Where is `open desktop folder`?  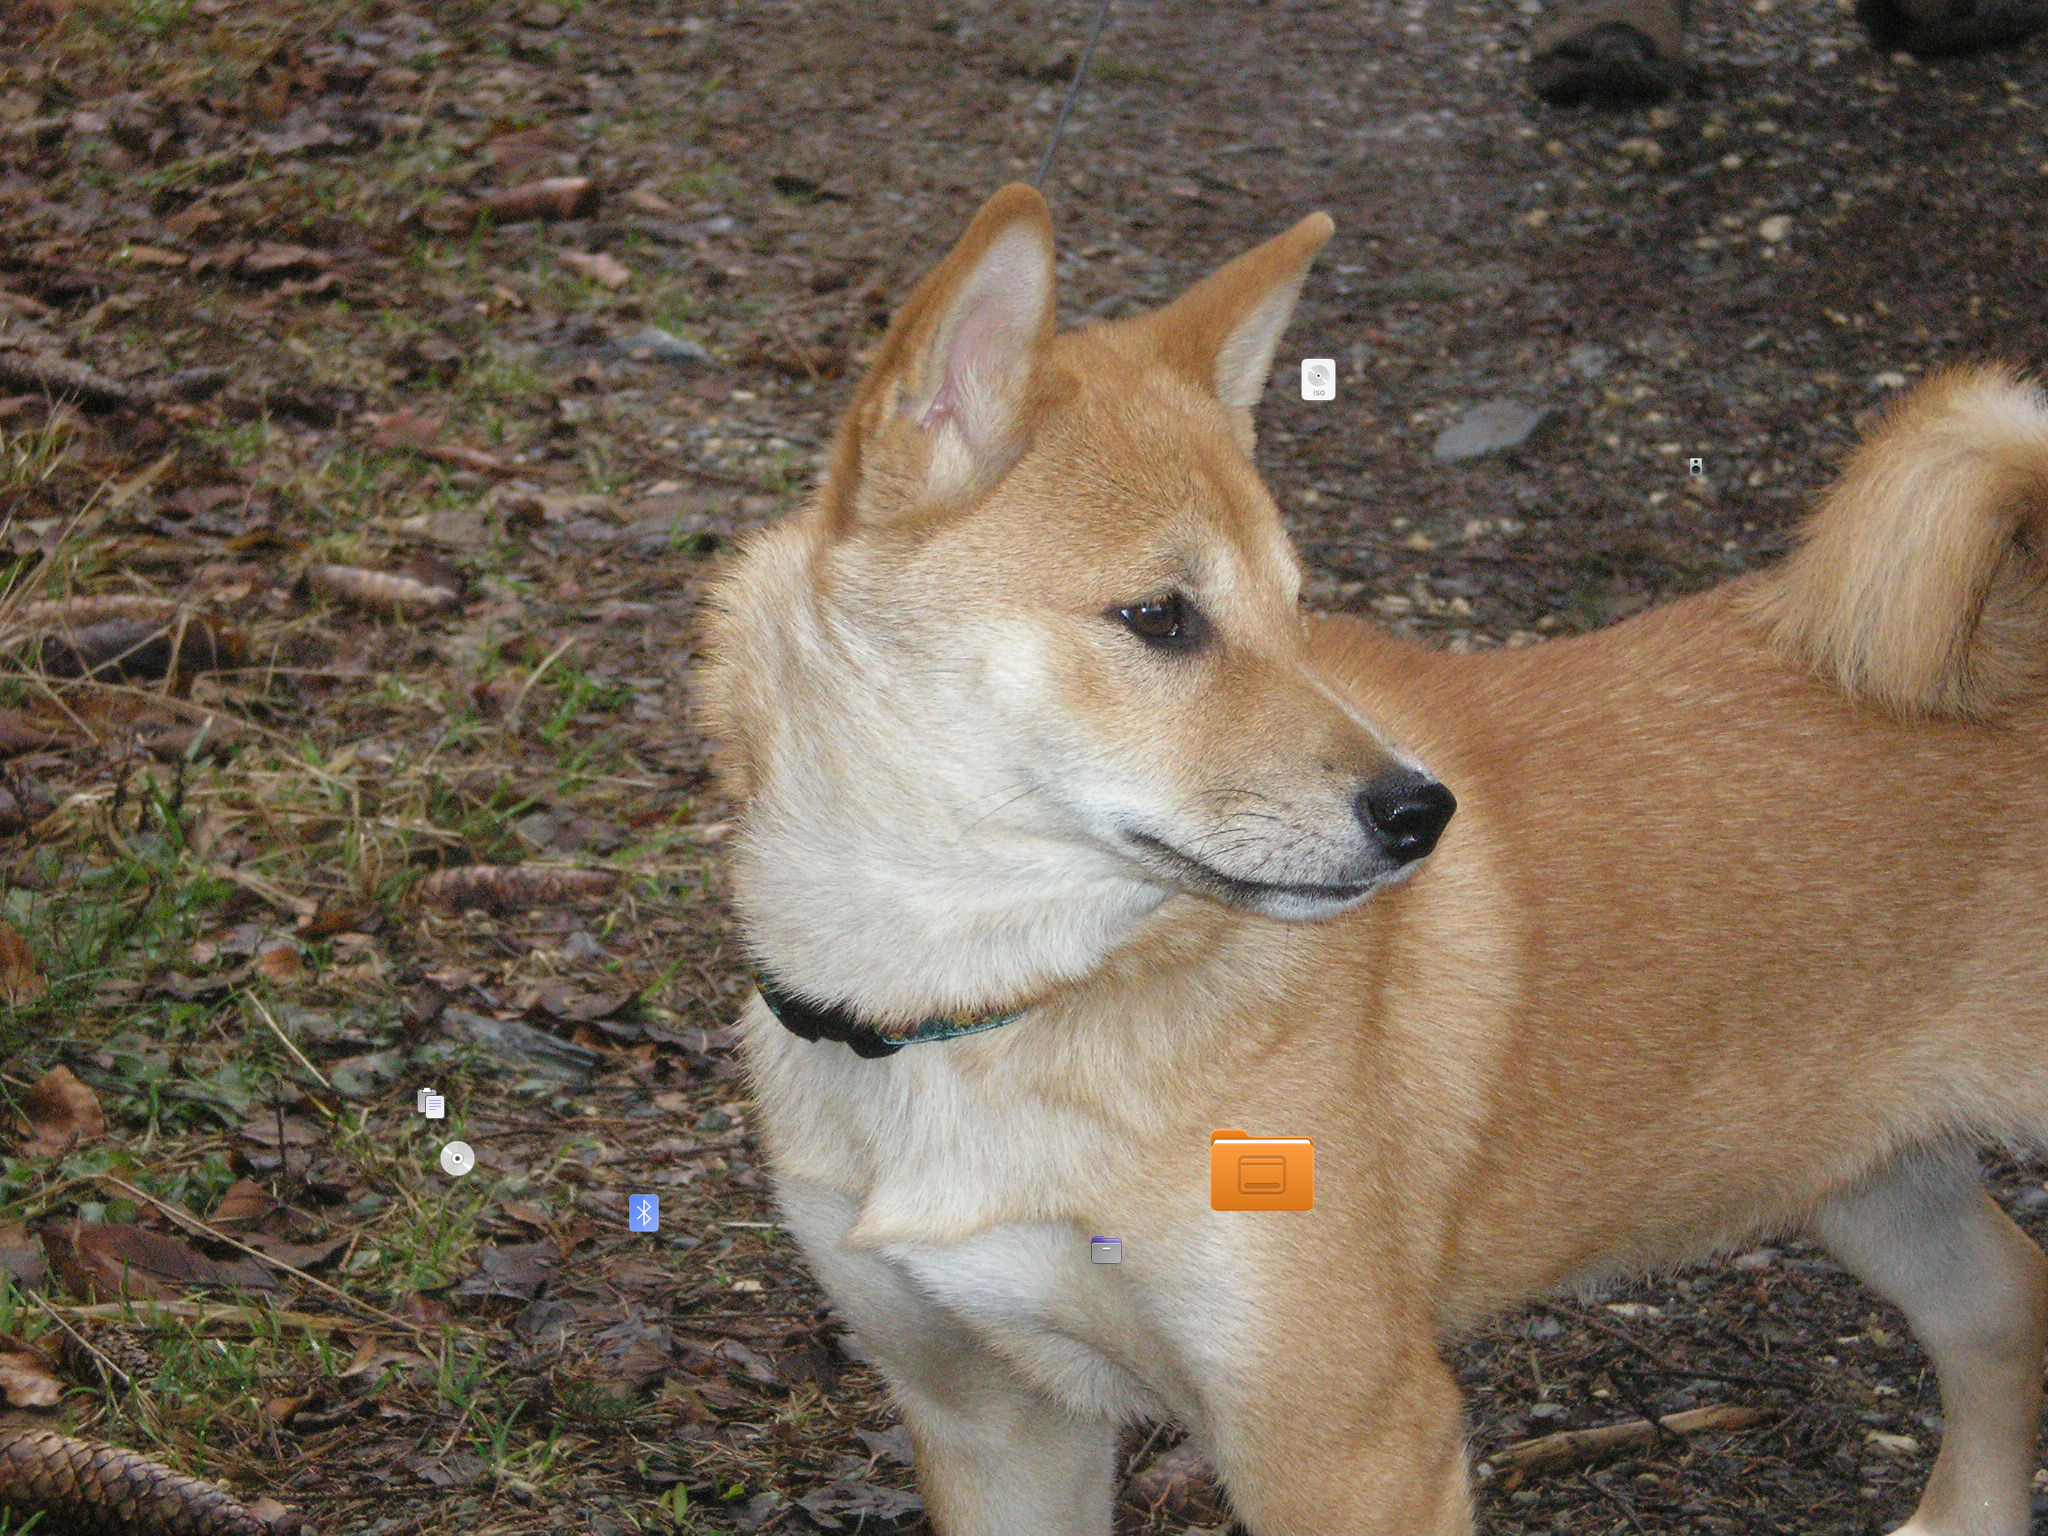 open desktop folder is located at coordinates (1262, 1170).